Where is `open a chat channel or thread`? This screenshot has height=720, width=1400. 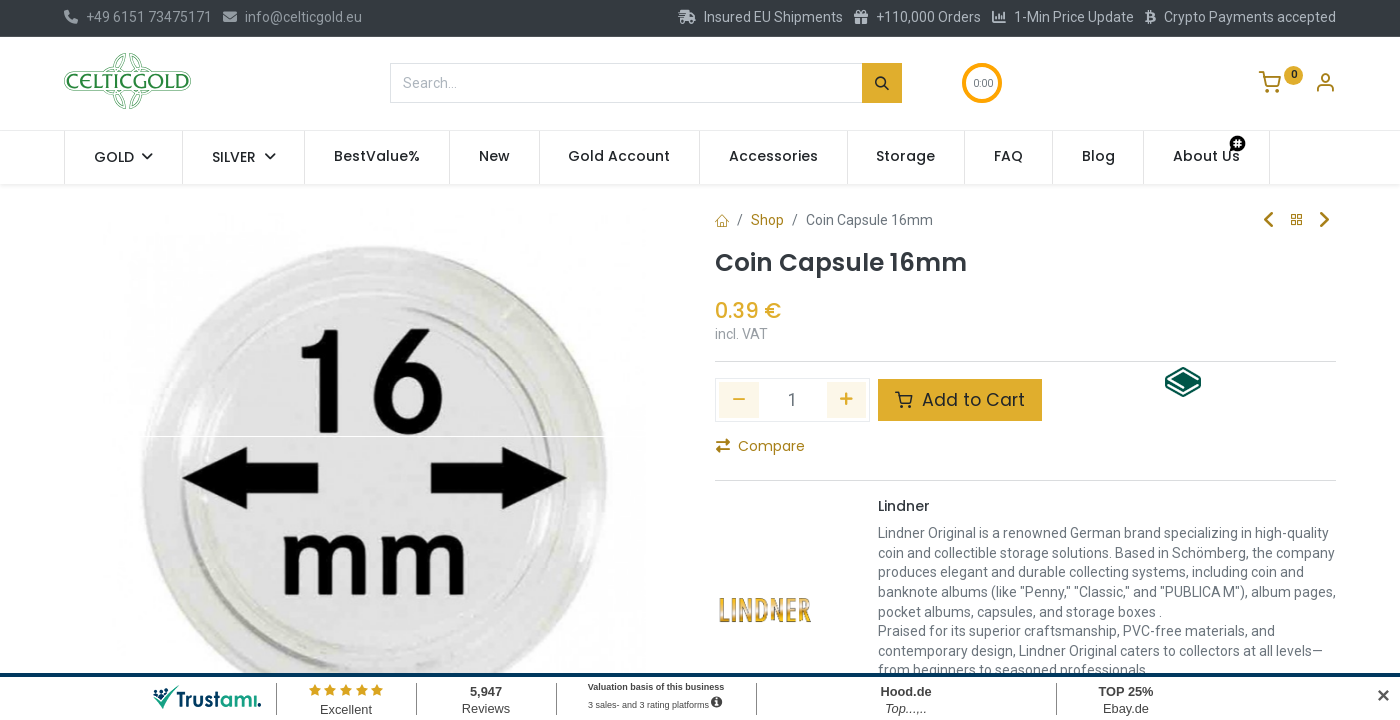 open a chat channel or thread is located at coordinates (1237, 143).